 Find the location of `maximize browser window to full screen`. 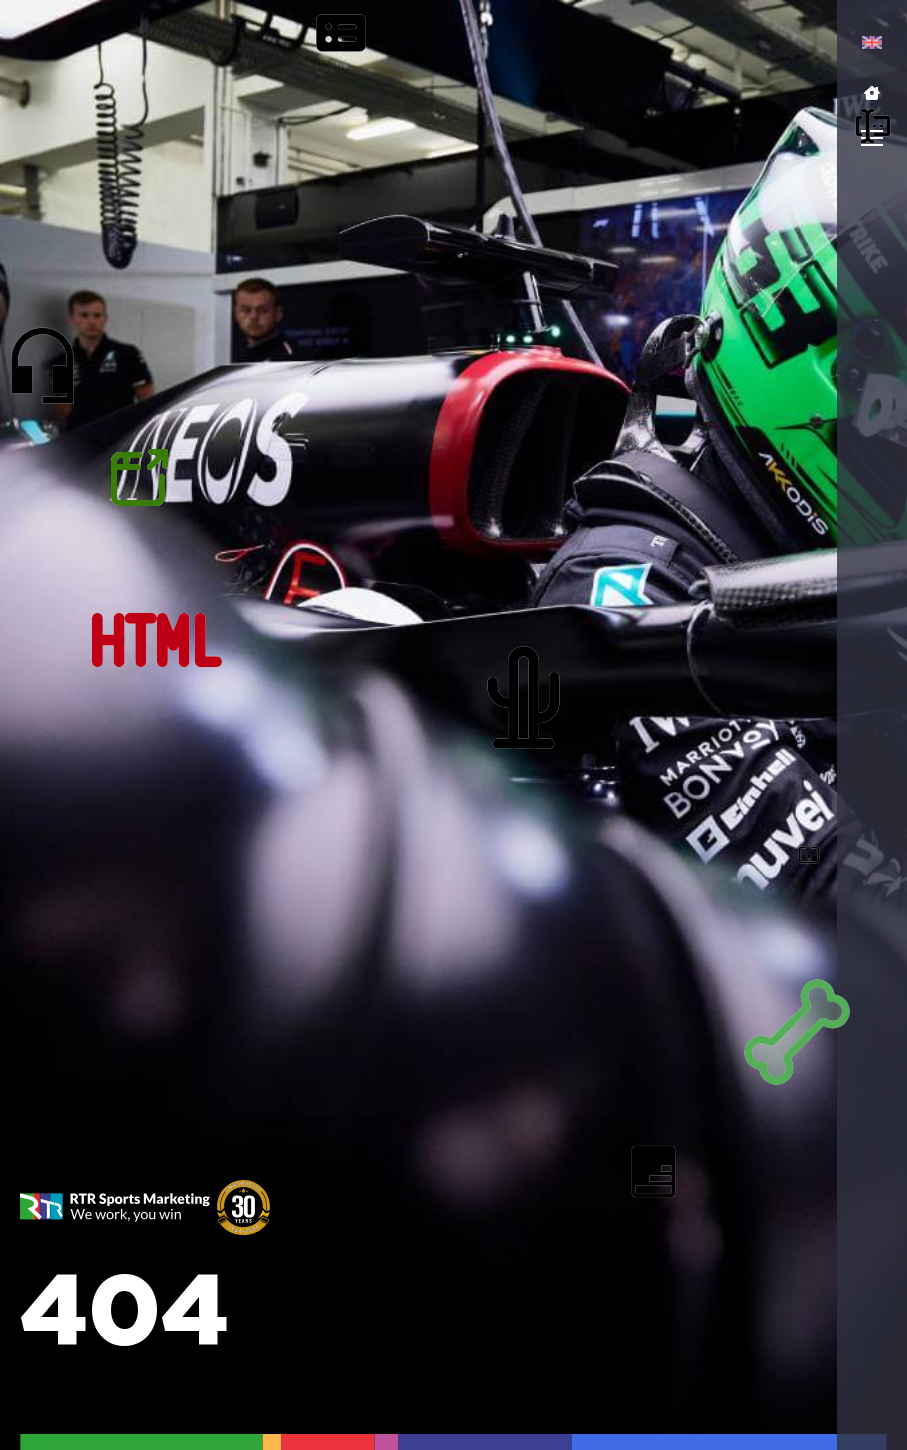

maximize browser window to full screen is located at coordinates (138, 479).